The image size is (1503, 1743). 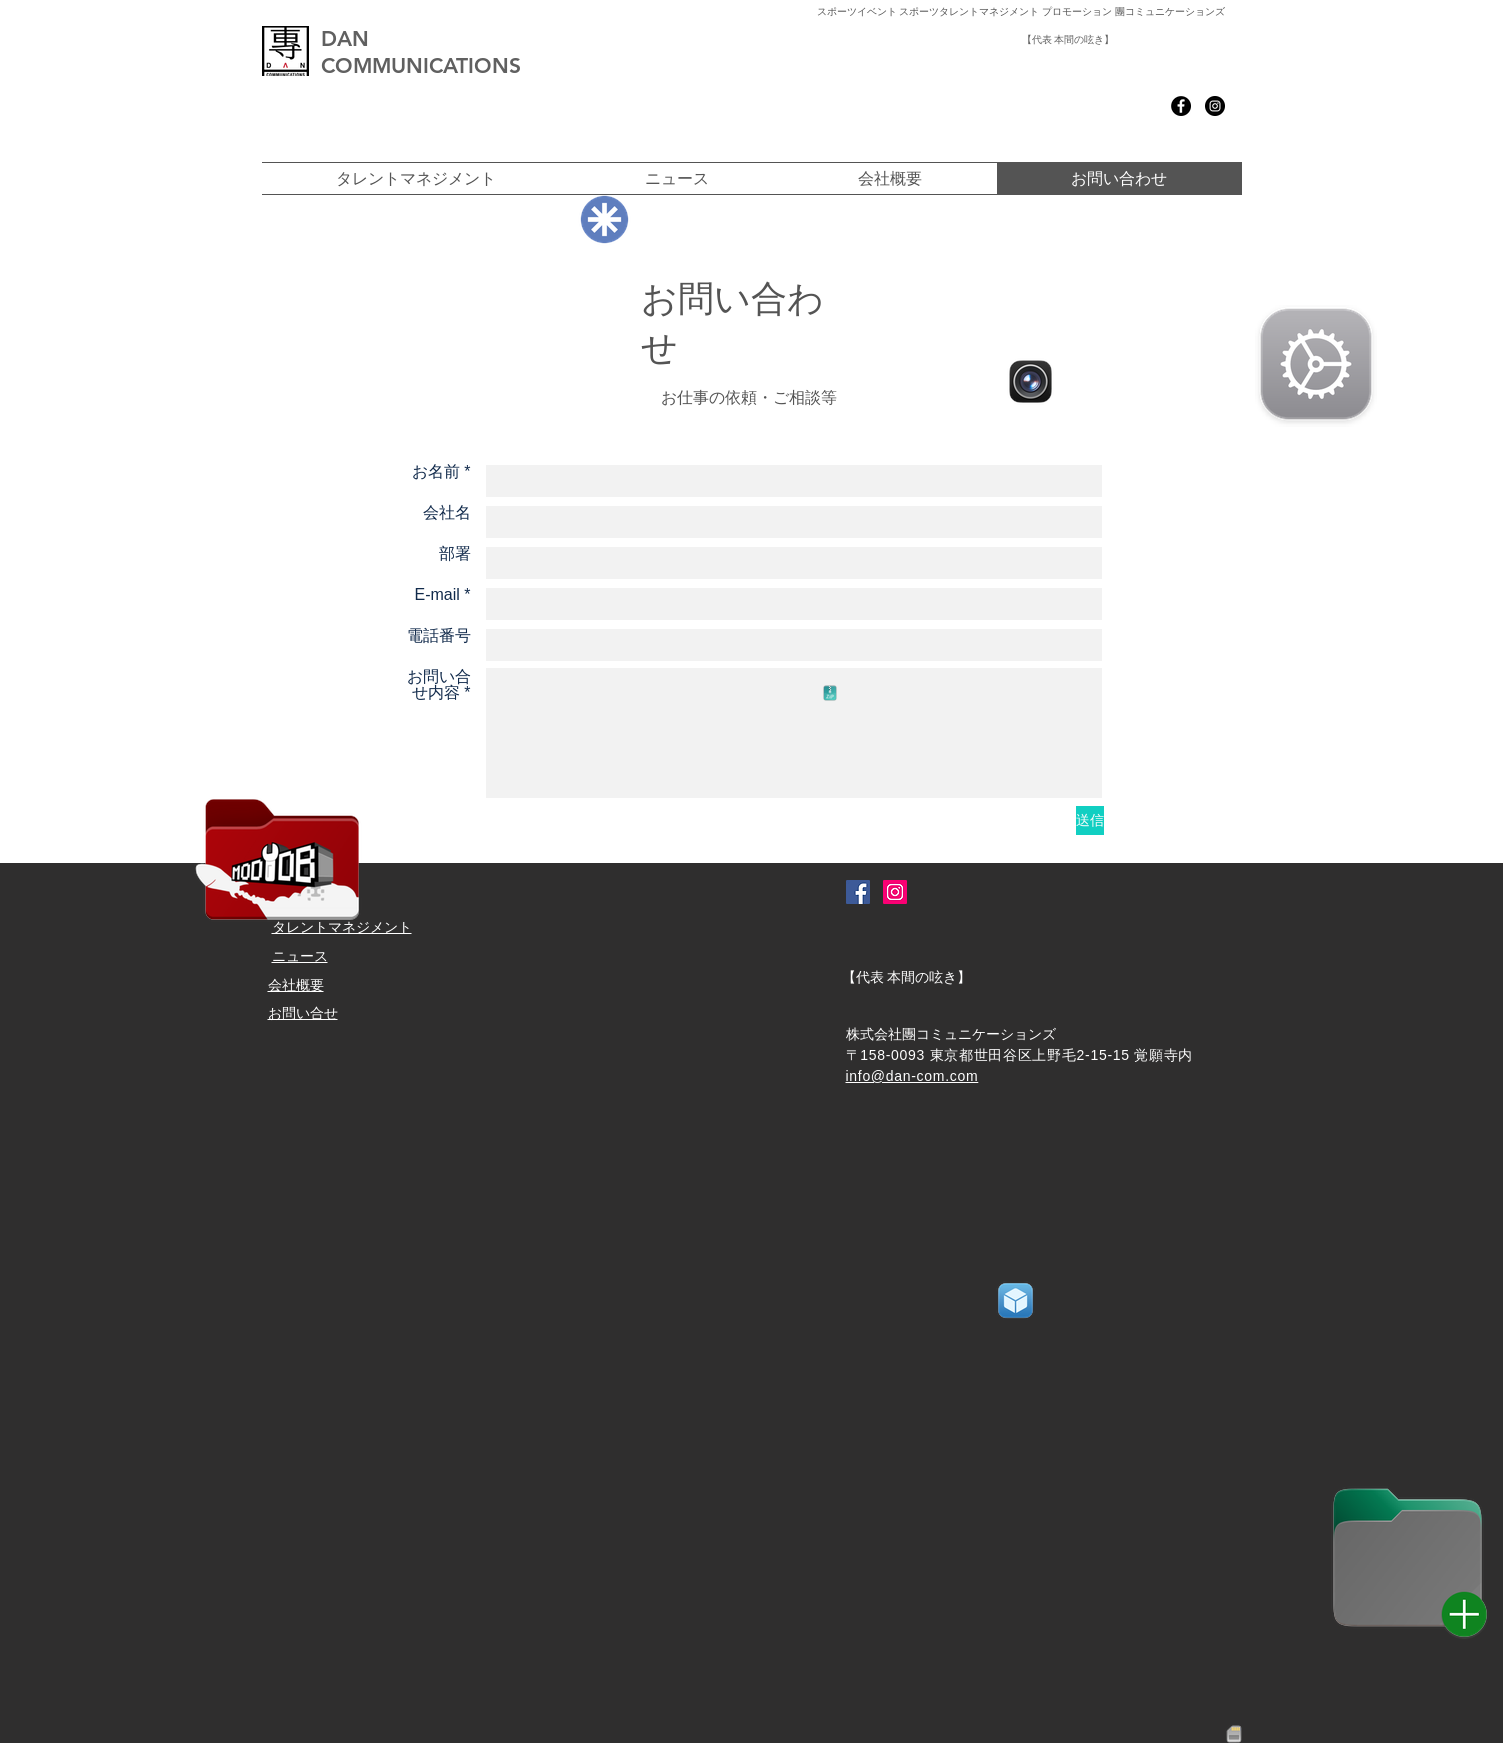 I want to click on generic badge or emblem indicator, so click(x=604, y=219).